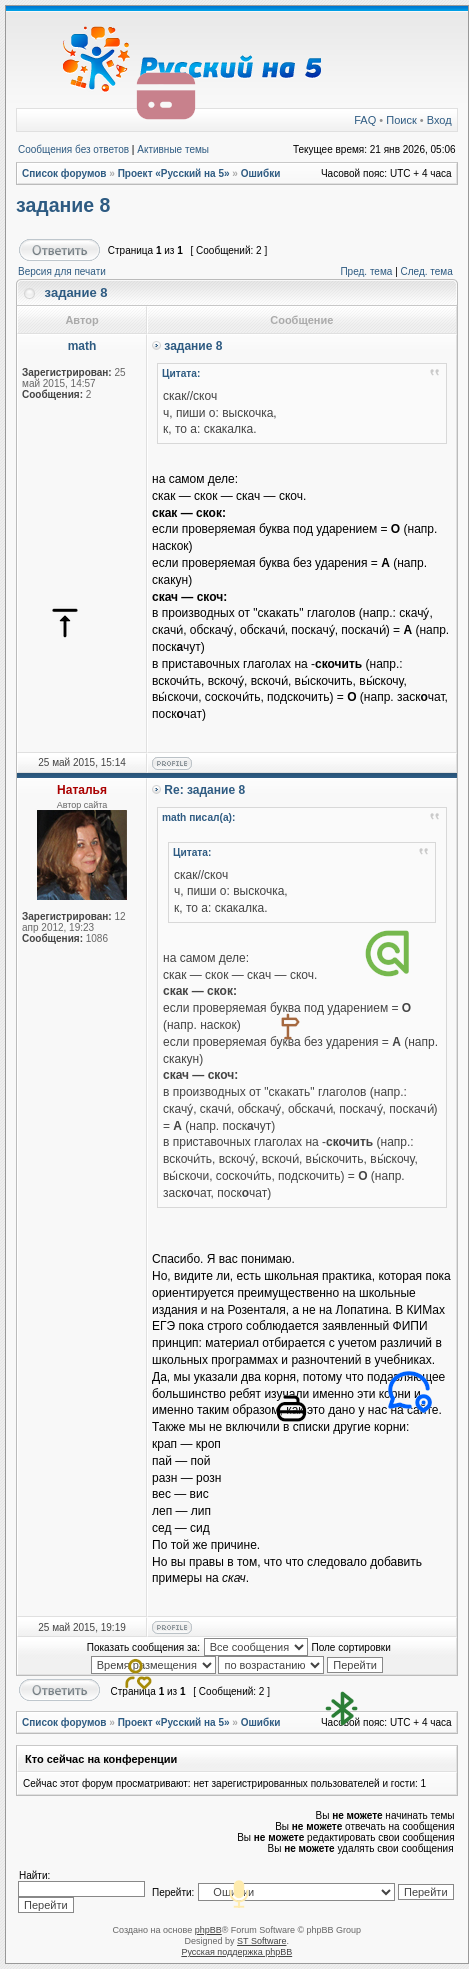 This screenshot has height=1969, width=469. I want to click on manage payment methods, so click(166, 96).